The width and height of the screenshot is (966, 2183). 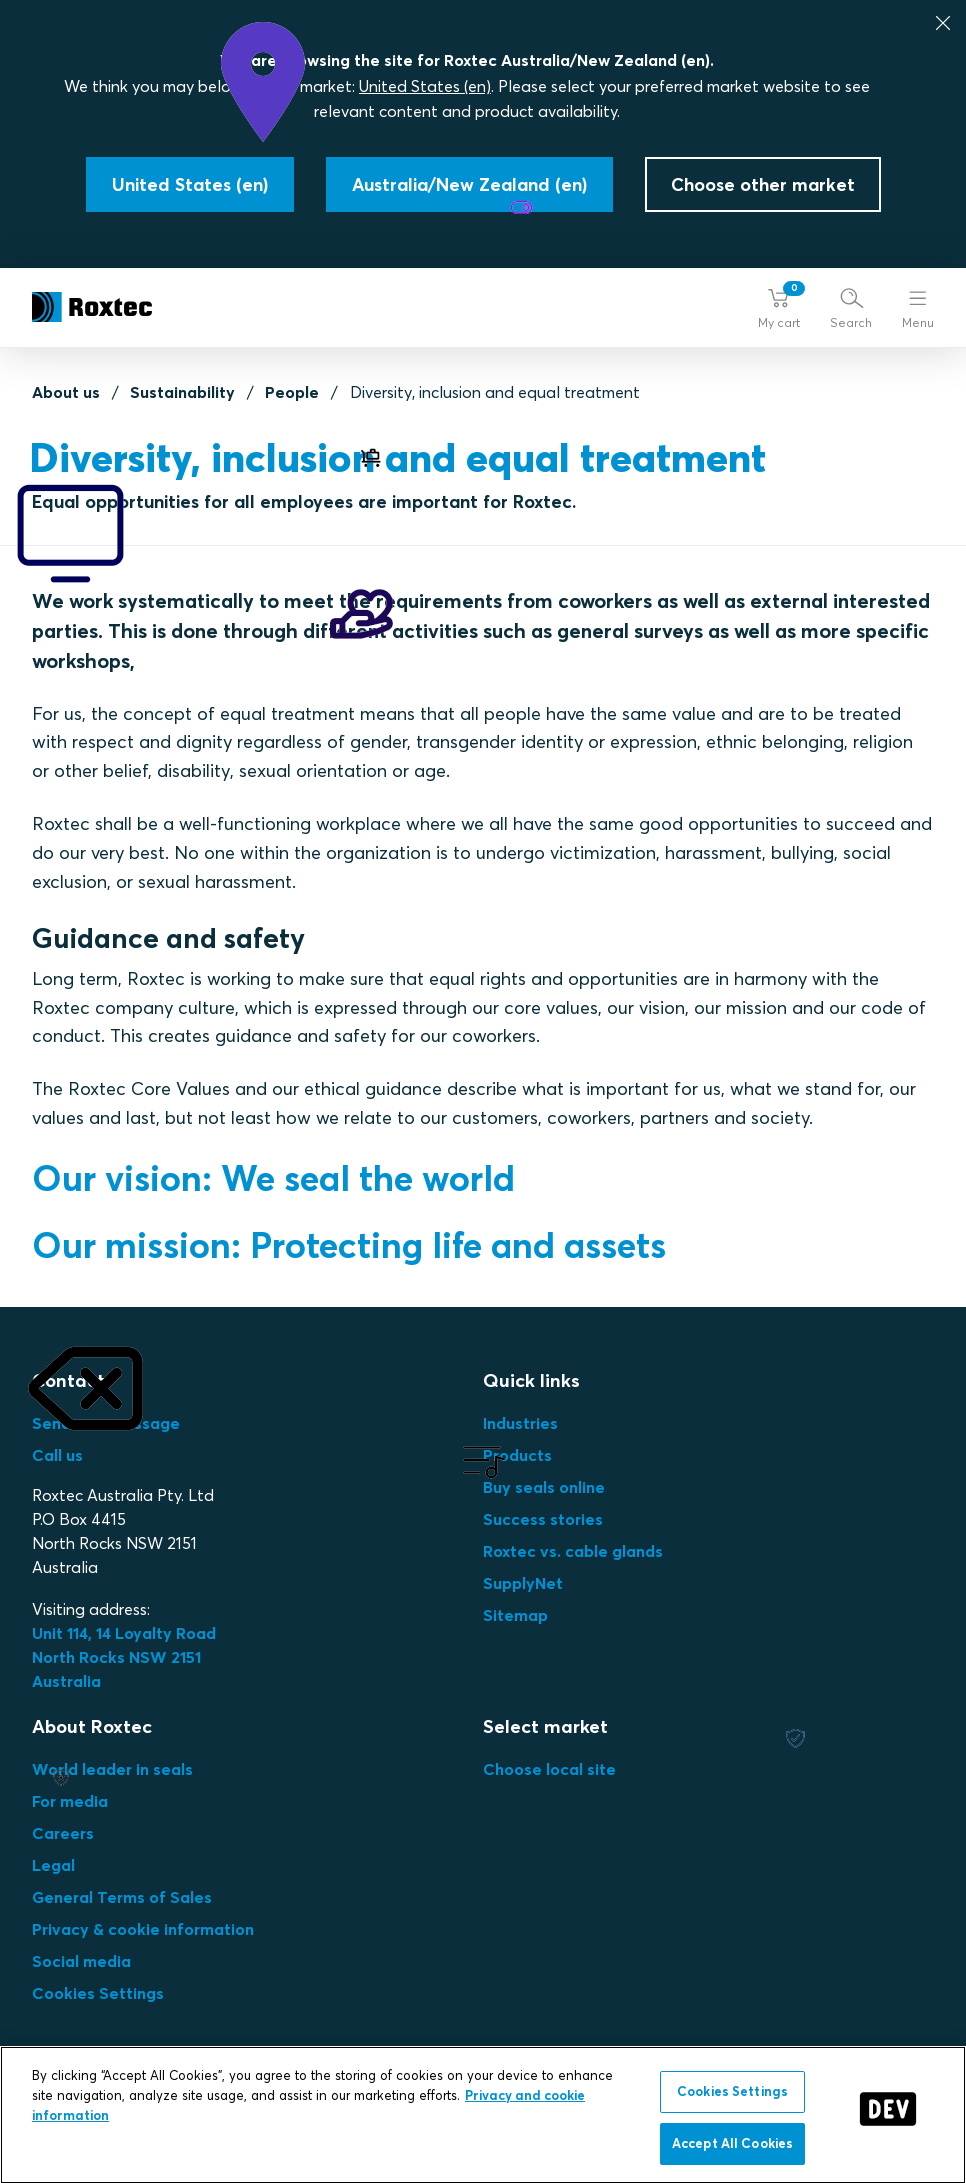 I want to click on link to dev.to developer community profile, so click(x=888, y=2109).